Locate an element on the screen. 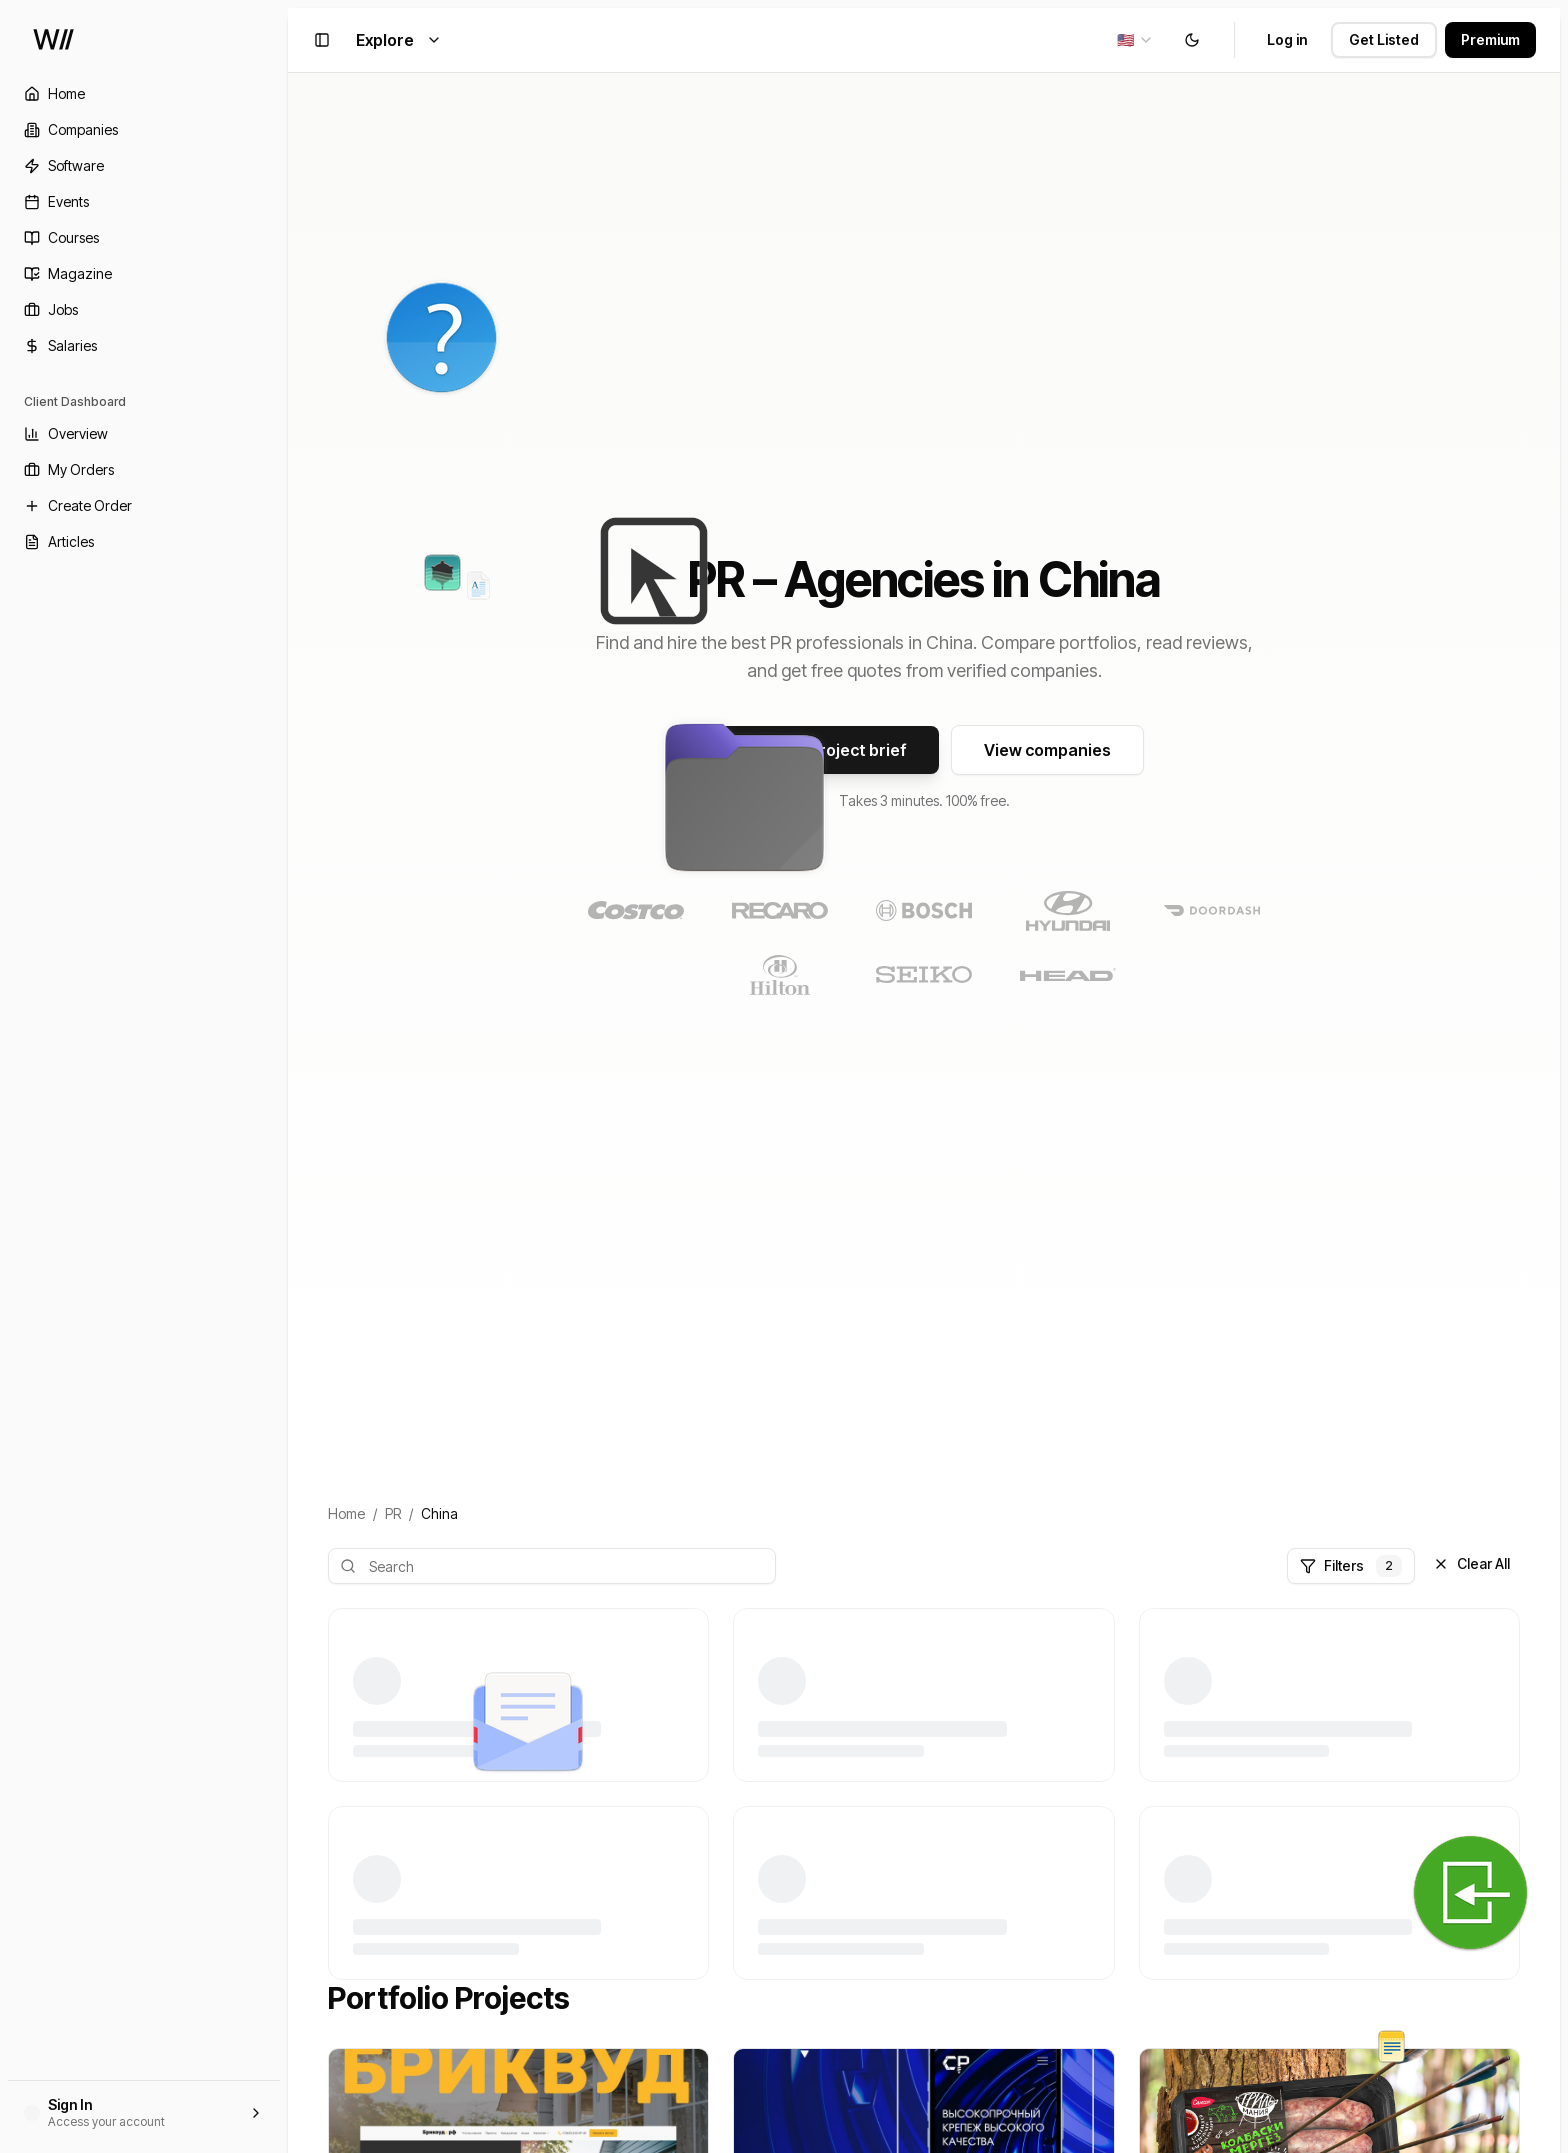 The image size is (1568, 2153). launch gnome mines game is located at coordinates (442, 572).